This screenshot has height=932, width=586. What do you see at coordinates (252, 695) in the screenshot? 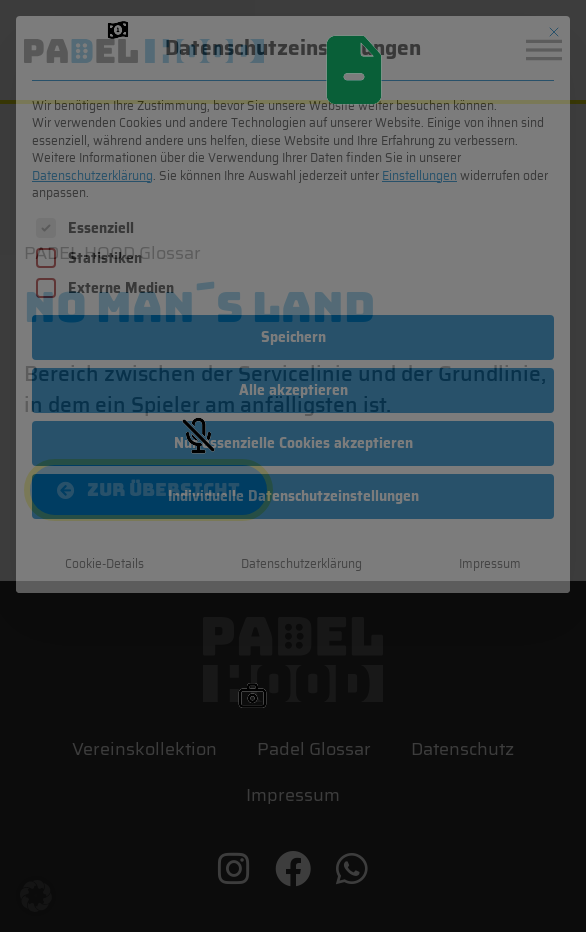
I see `open camera to take a photo` at bounding box center [252, 695].